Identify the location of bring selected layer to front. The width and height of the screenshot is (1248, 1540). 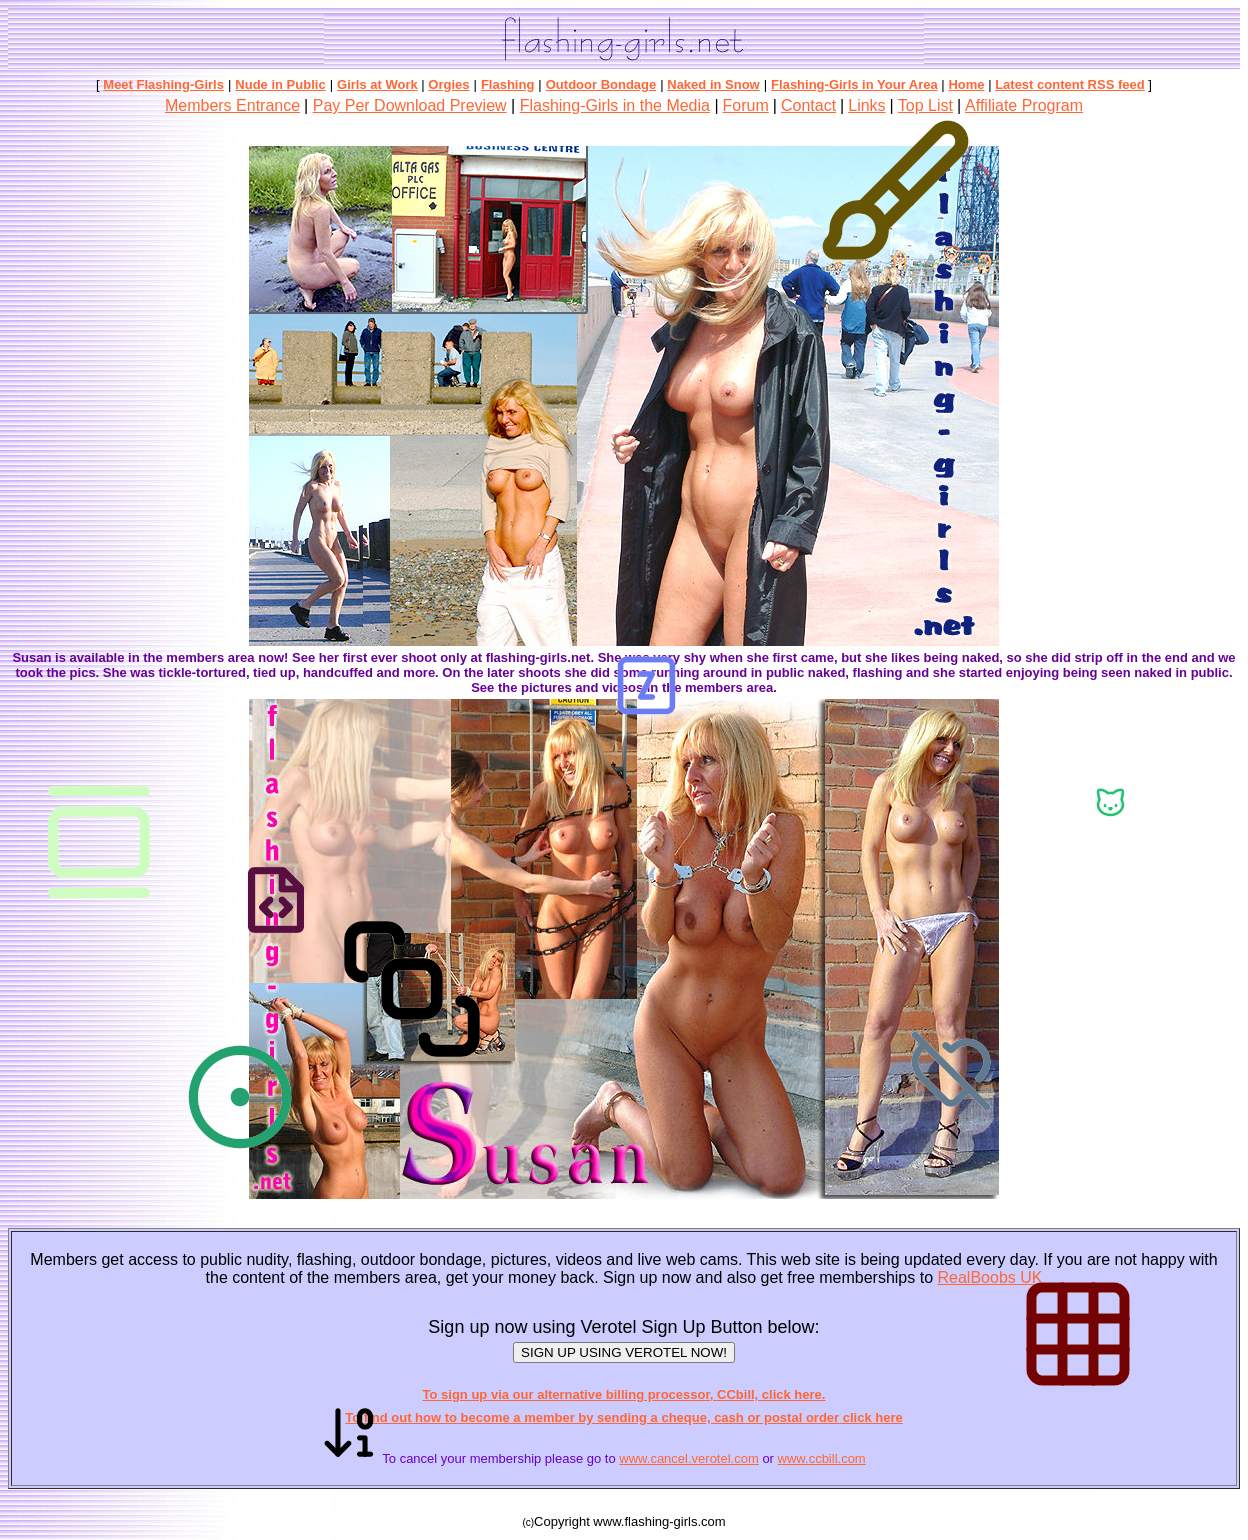
(412, 989).